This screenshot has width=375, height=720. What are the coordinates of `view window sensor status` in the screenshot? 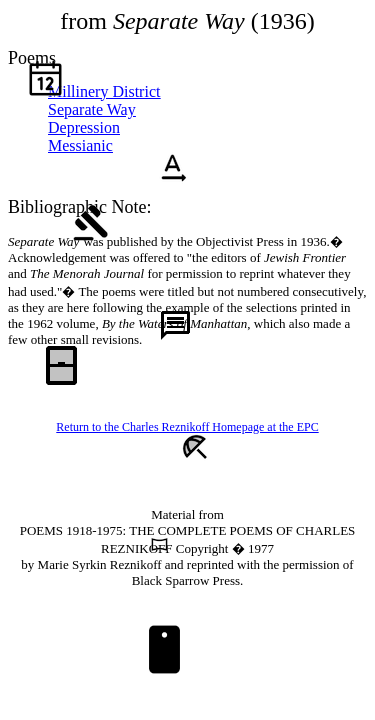 It's located at (61, 365).